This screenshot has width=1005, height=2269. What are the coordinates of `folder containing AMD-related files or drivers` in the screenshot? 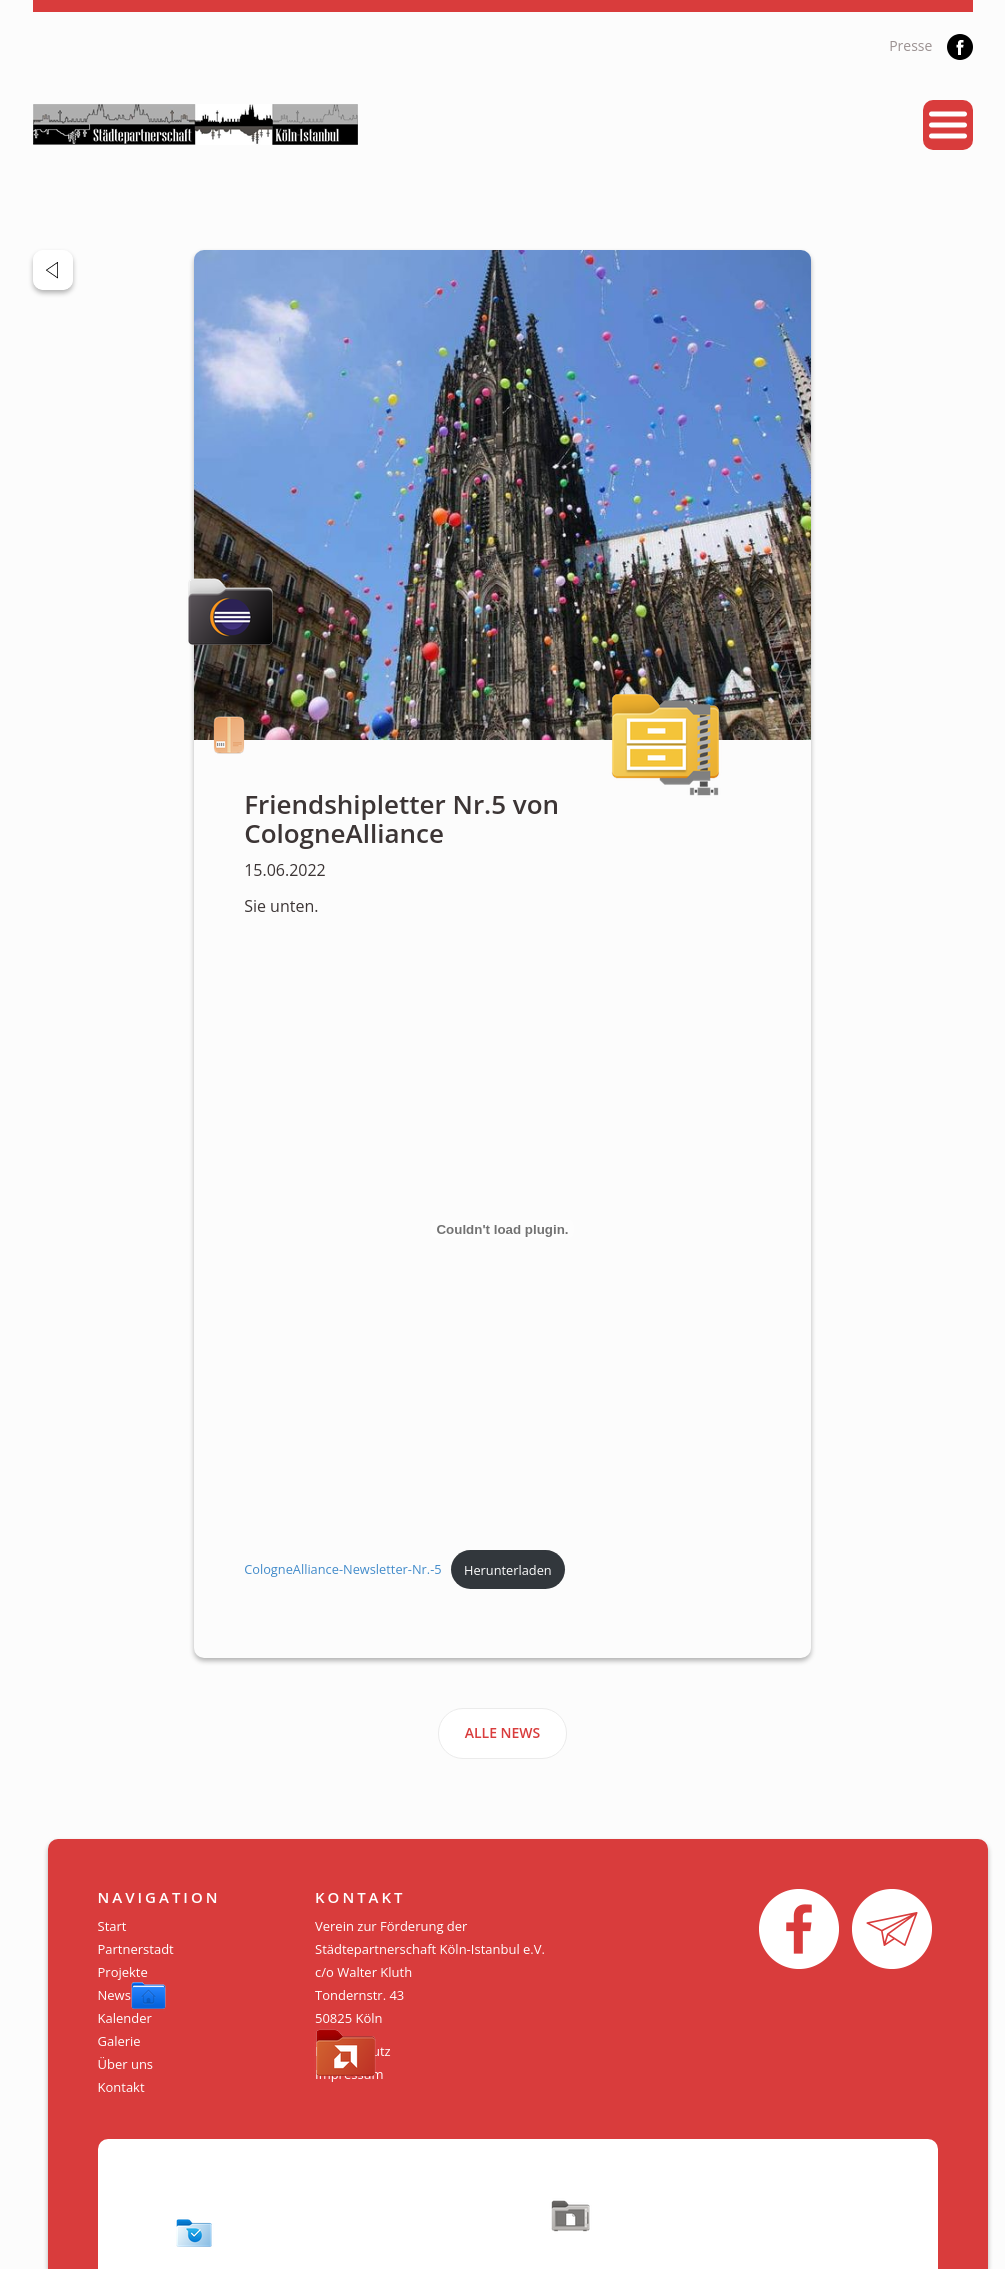 It's located at (345, 2054).